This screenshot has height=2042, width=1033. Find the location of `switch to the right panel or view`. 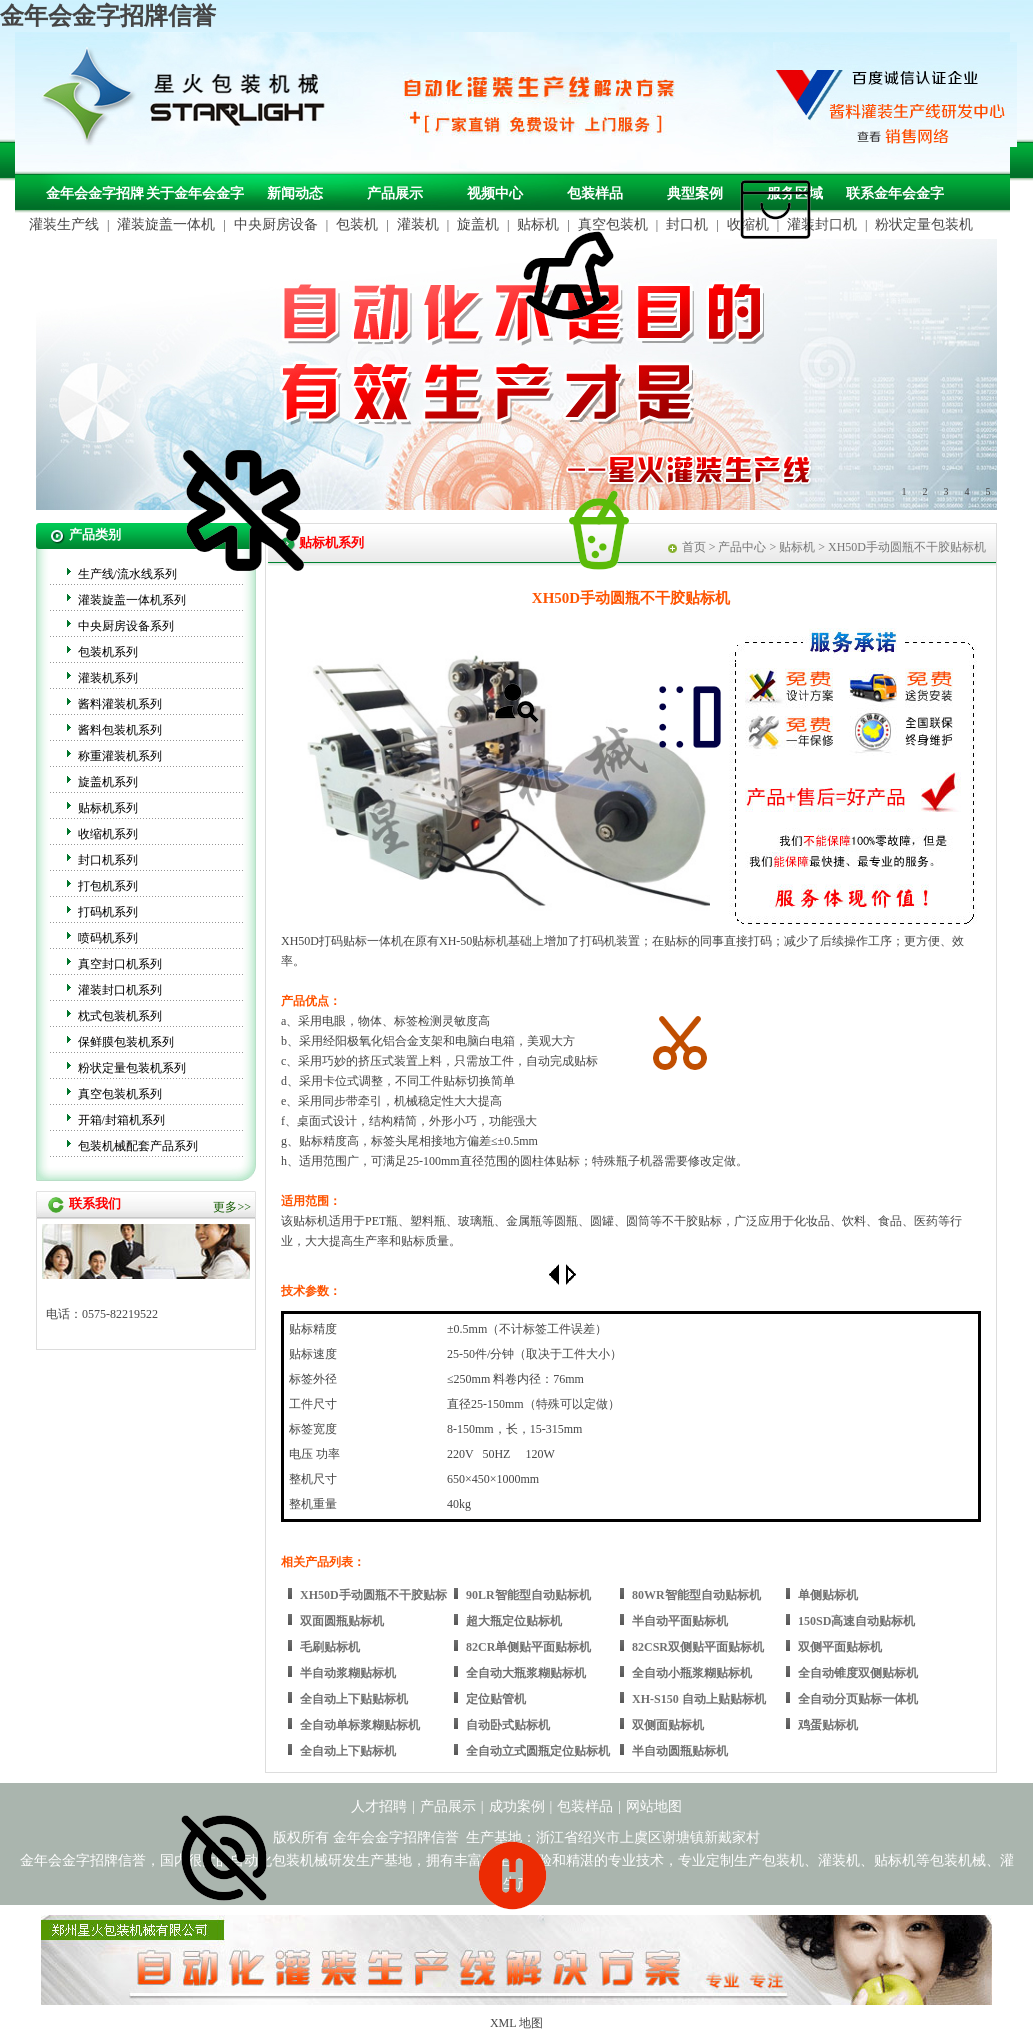

switch to the right panel or view is located at coordinates (562, 1274).